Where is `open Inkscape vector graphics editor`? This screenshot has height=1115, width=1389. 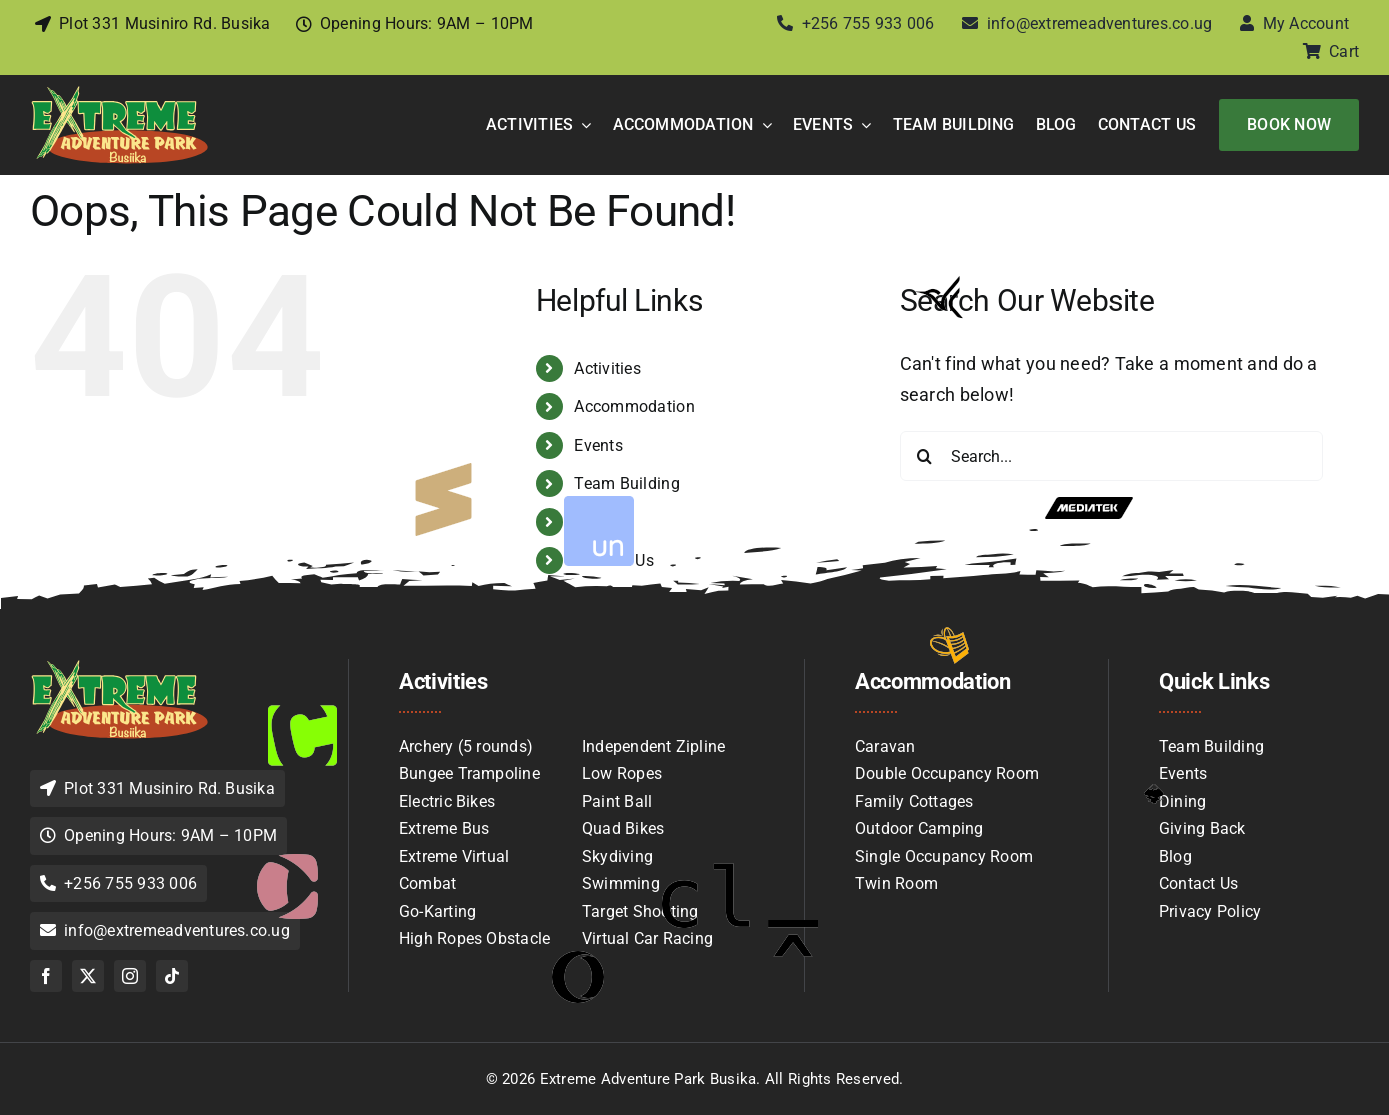 open Inkscape vector graphics editor is located at coordinates (1154, 794).